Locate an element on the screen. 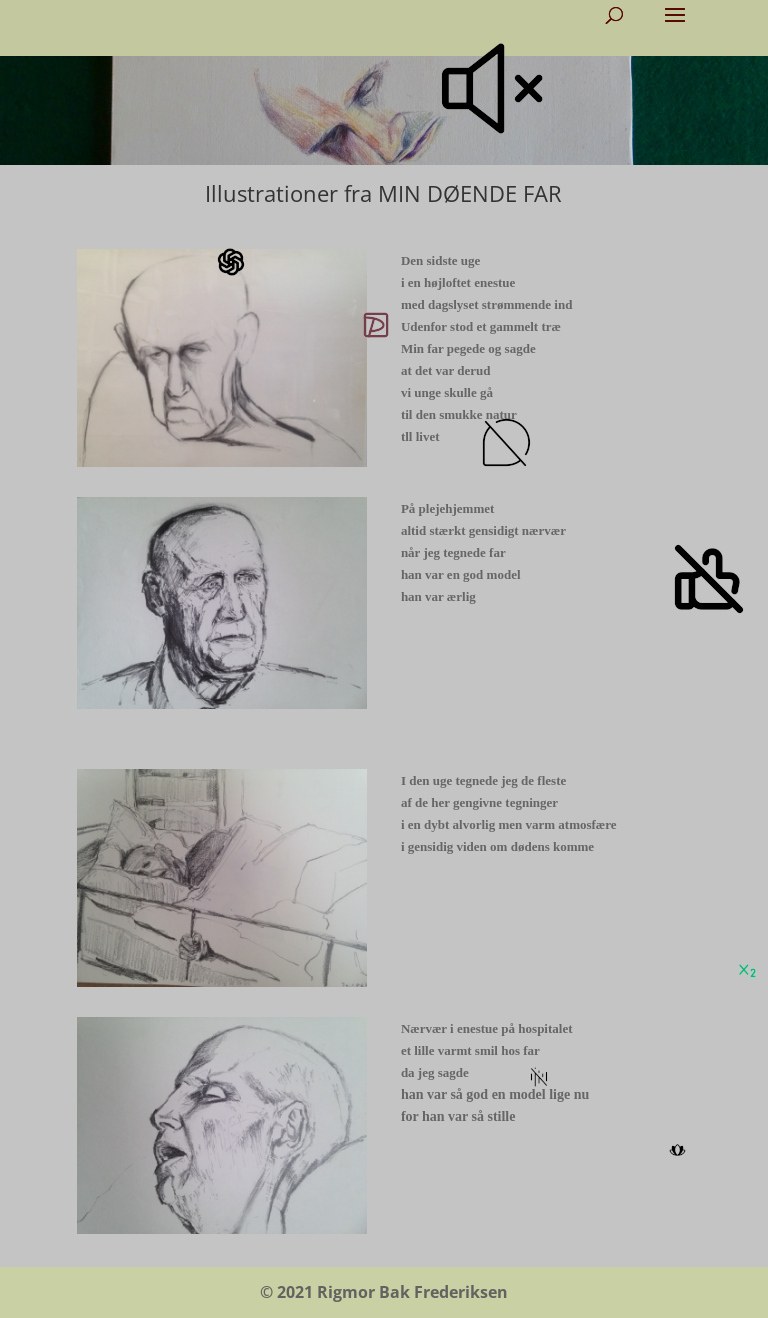  mute audio or sound is located at coordinates (490, 88).